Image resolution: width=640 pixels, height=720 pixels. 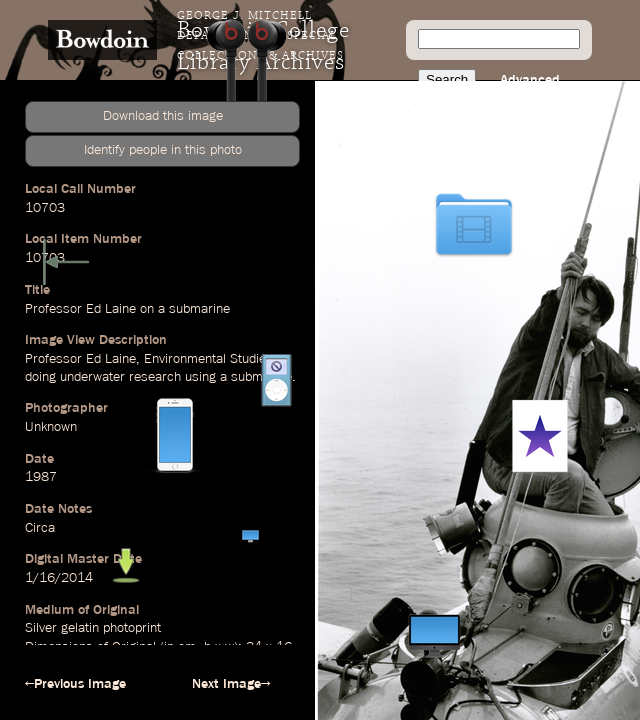 What do you see at coordinates (434, 633) in the screenshot?
I see `indicates an iMac Pro device in system preferences` at bounding box center [434, 633].